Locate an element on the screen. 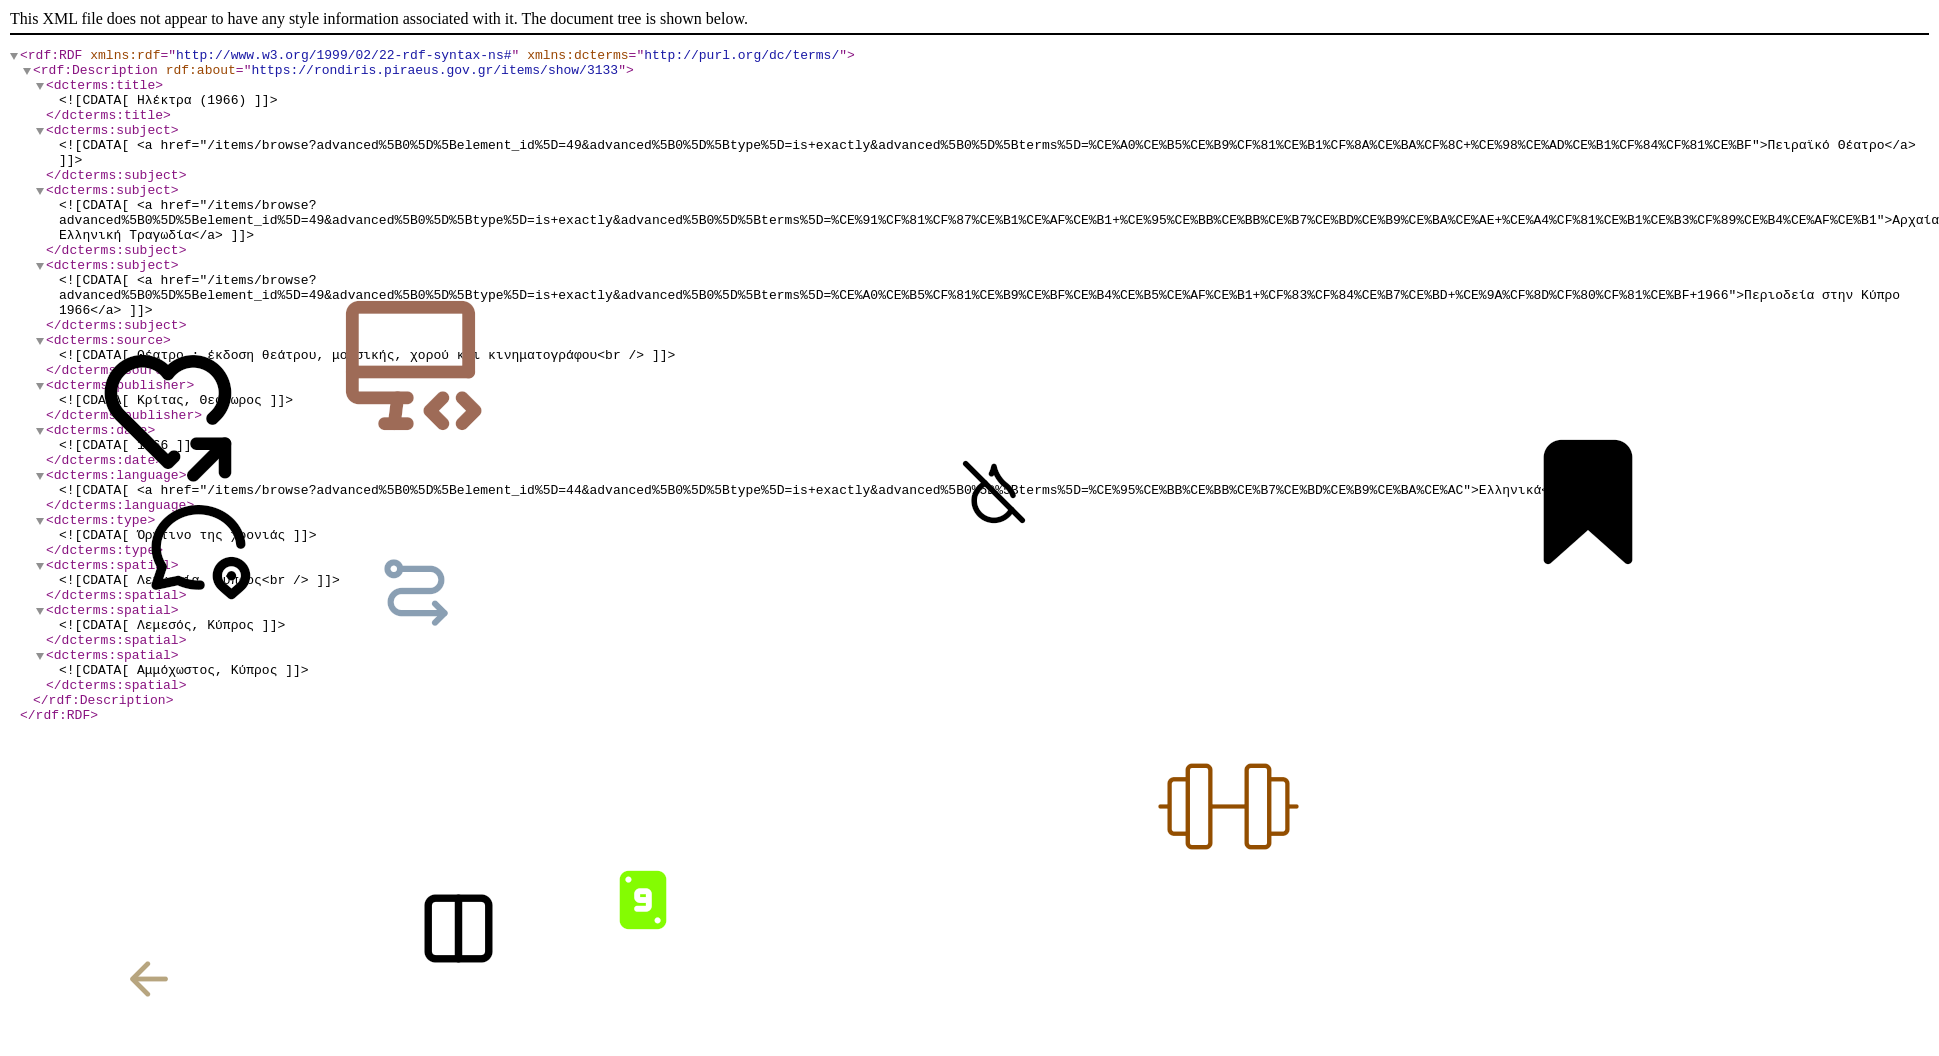 The width and height of the screenshot is (1939, 1056). access workout or fitness features is located at coordinates (1228, 806).